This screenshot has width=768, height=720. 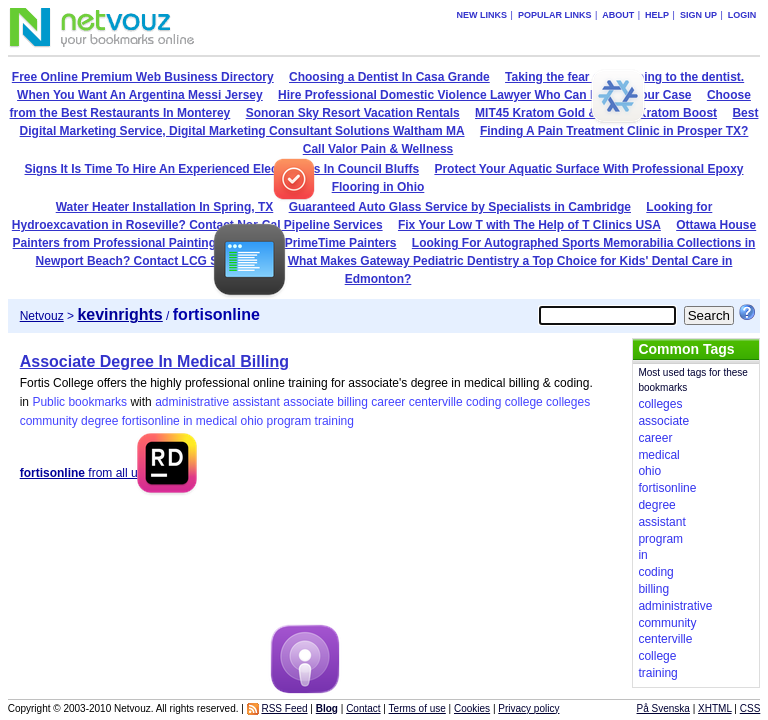 I want to click on open dconf editor to modify system configuration settings, so click(x=294, y=179).